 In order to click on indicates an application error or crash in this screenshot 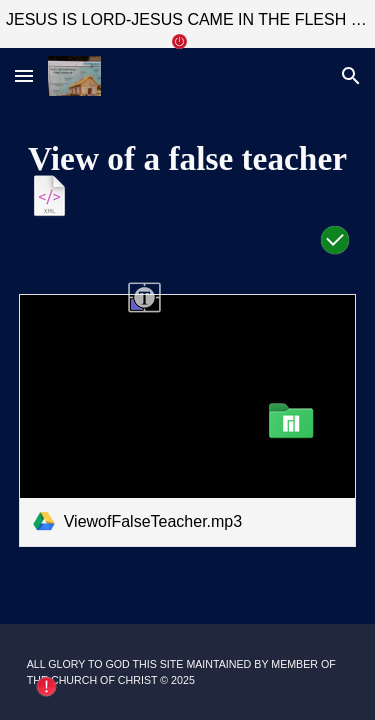, I will do `click(46, 686)`.